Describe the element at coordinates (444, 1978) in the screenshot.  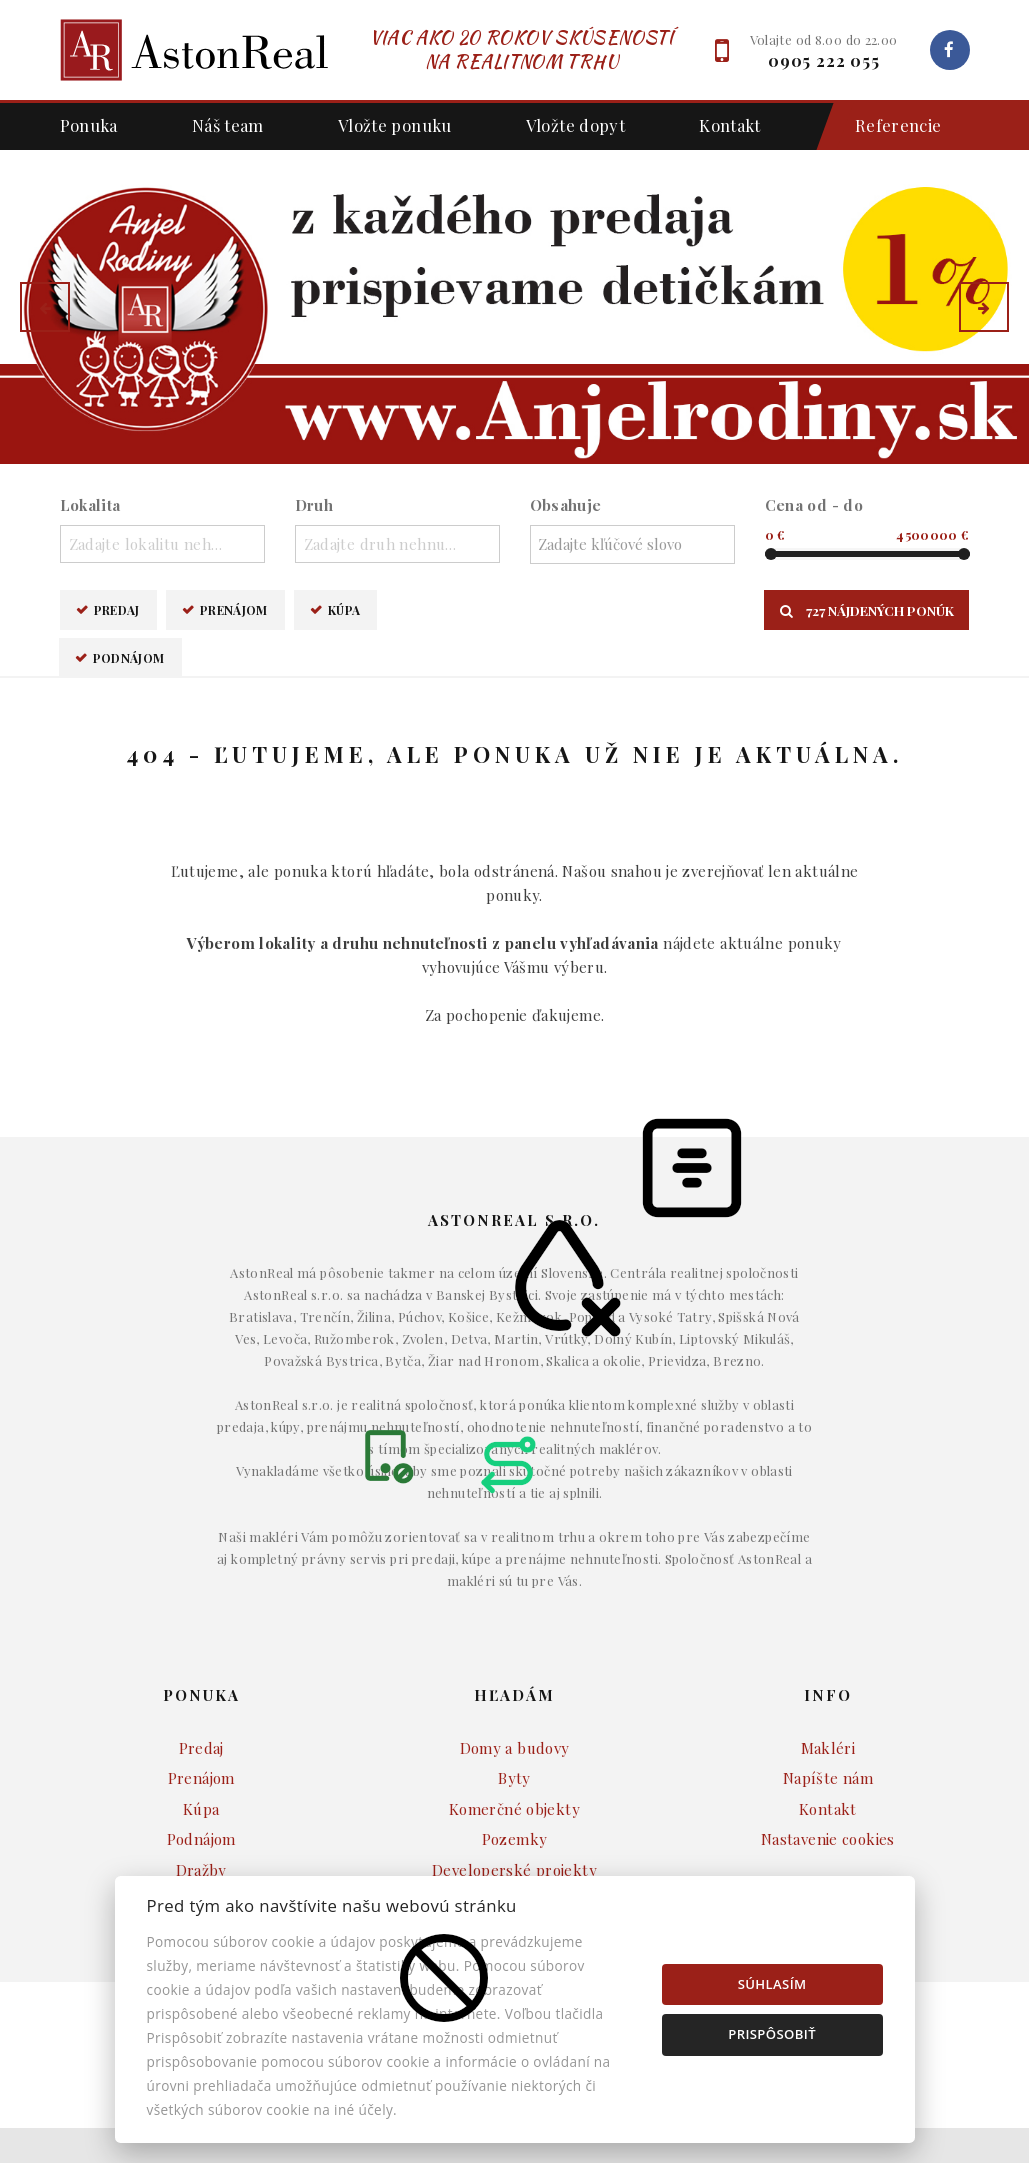
I see `indicates a blocked or prohibited action` at that location.